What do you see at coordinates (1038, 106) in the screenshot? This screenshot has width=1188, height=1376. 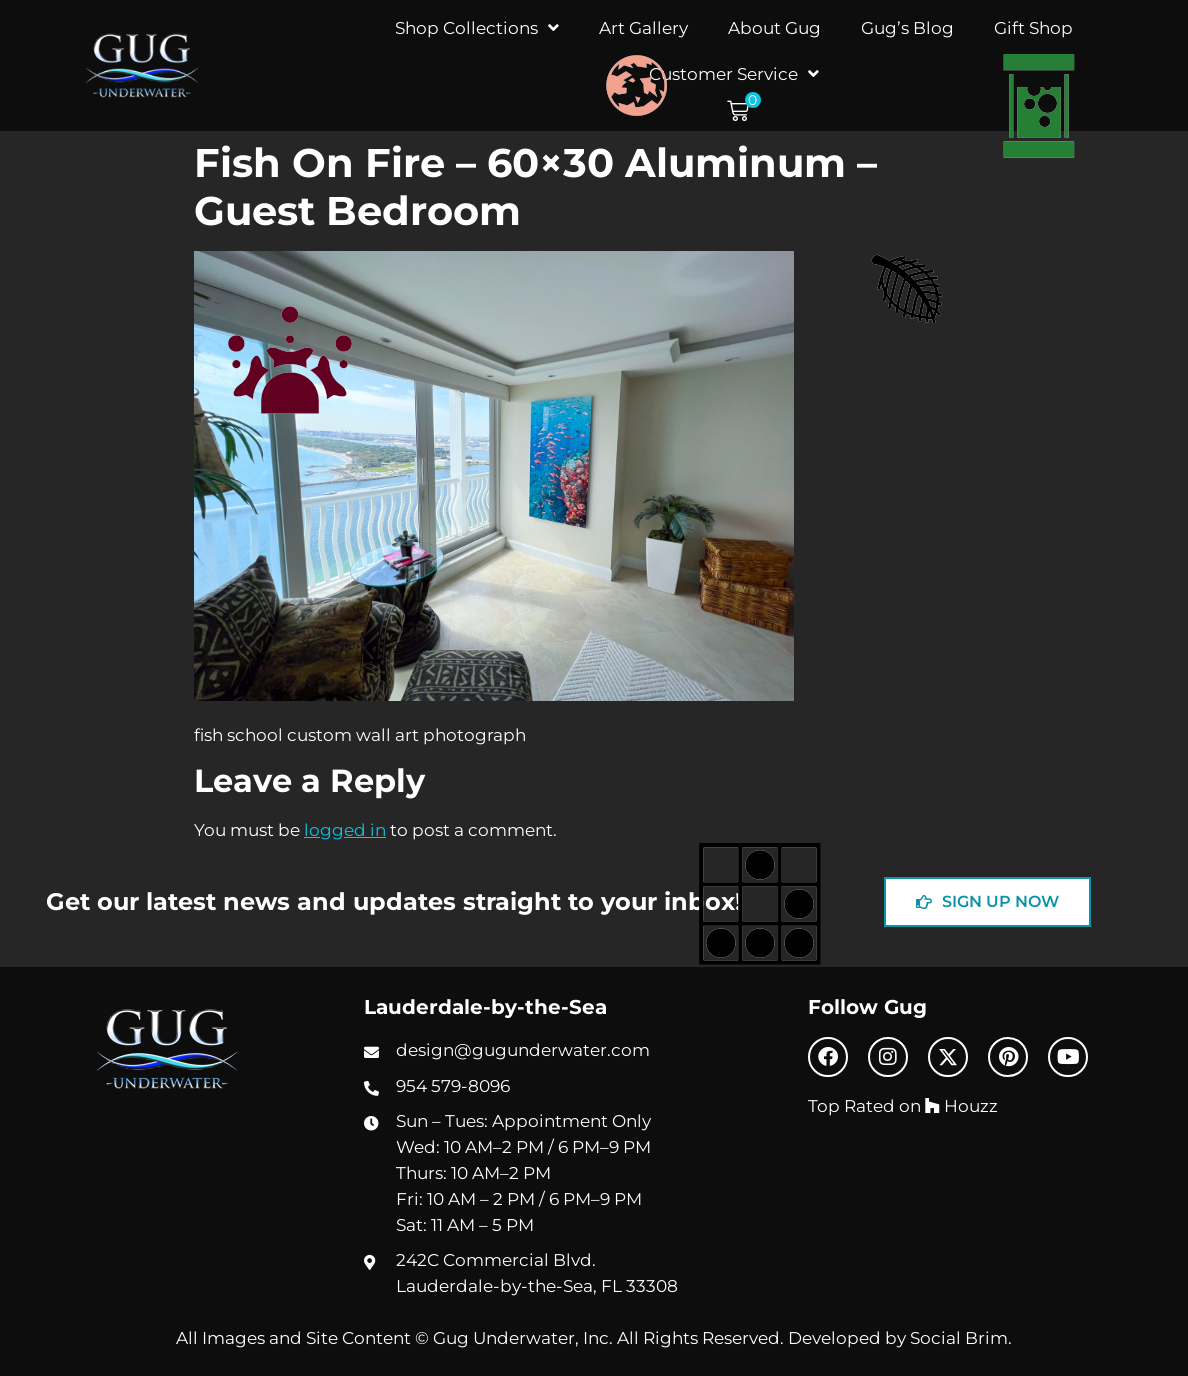 I see `view chemical storage or tank status` at bounding box center [1038, 106].